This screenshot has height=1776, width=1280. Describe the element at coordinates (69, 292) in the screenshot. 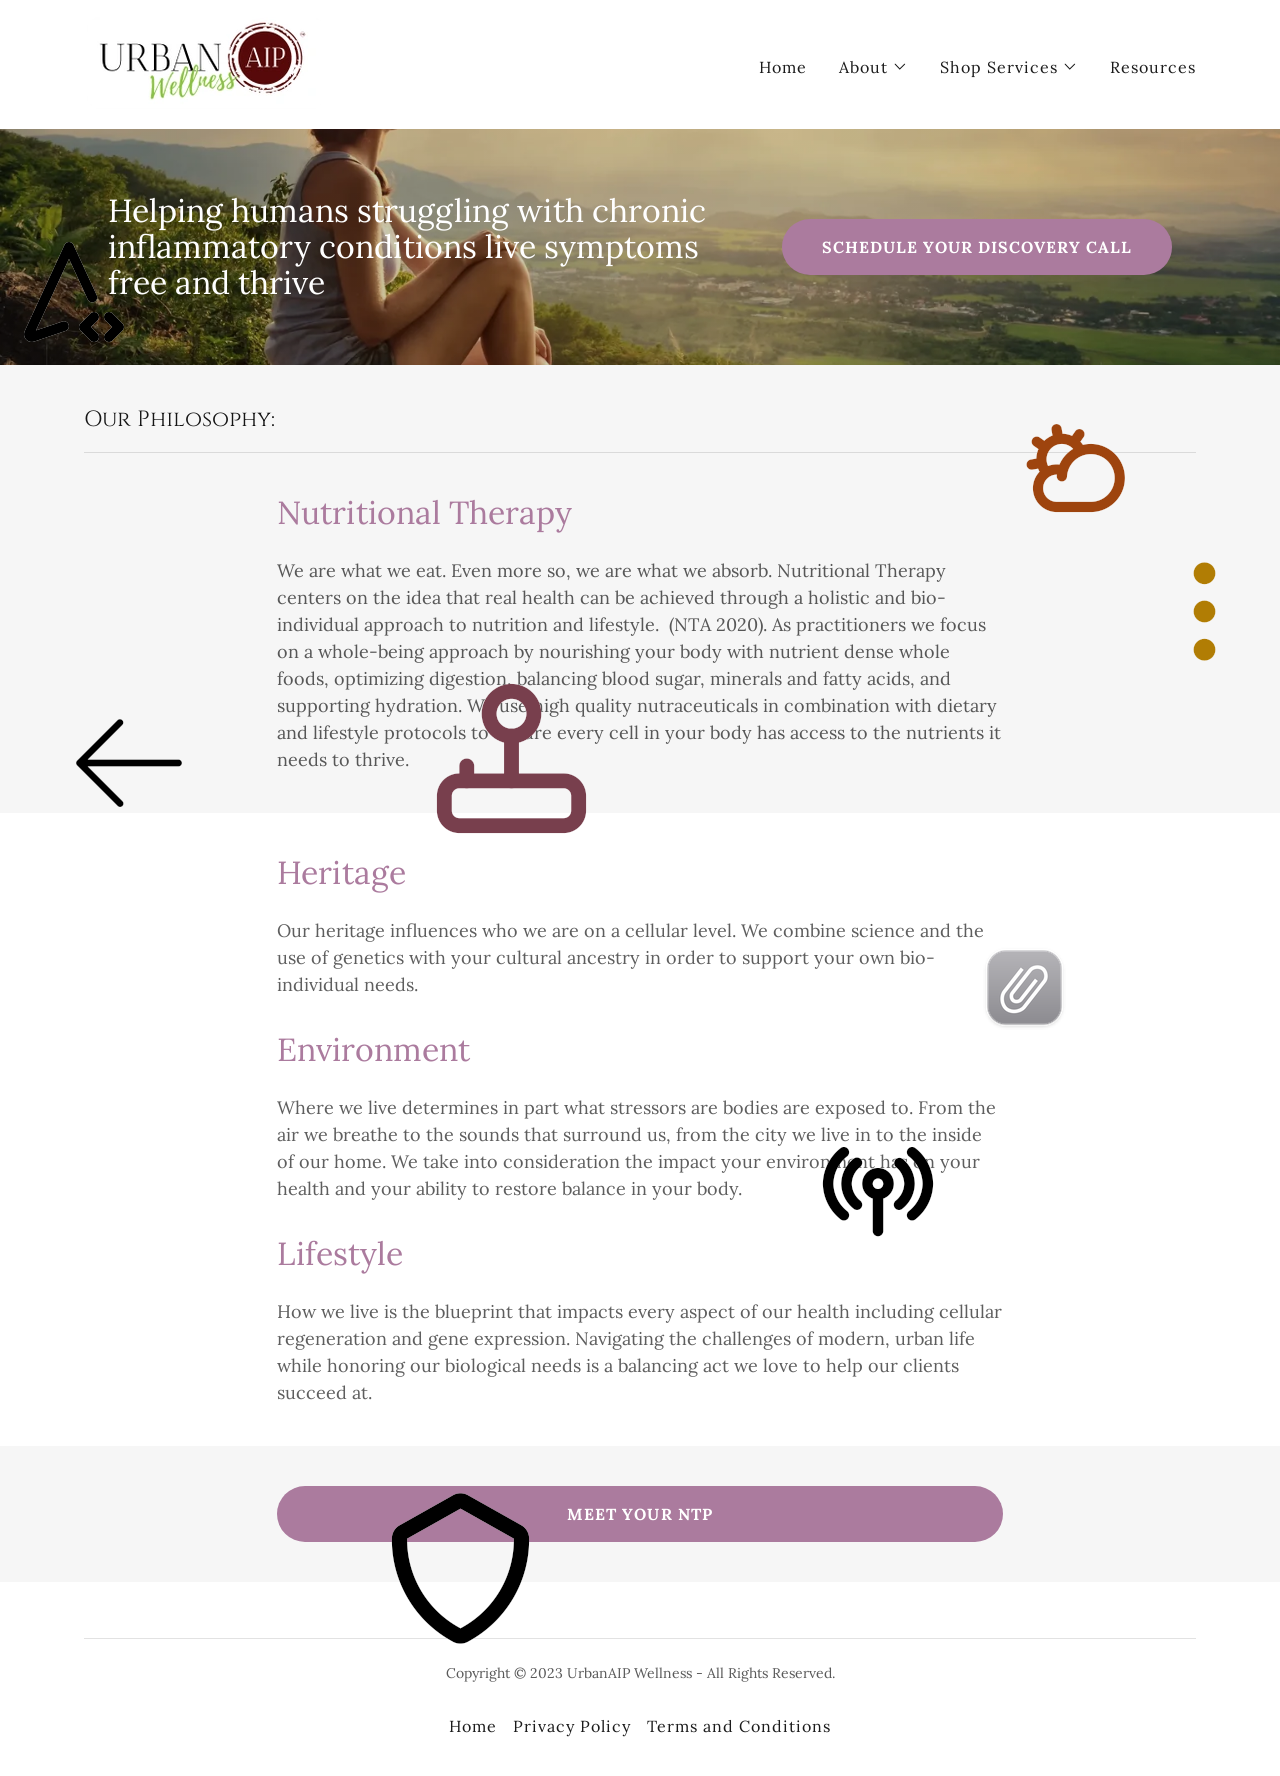

I see `access navigation code or routing scripts` at that location.